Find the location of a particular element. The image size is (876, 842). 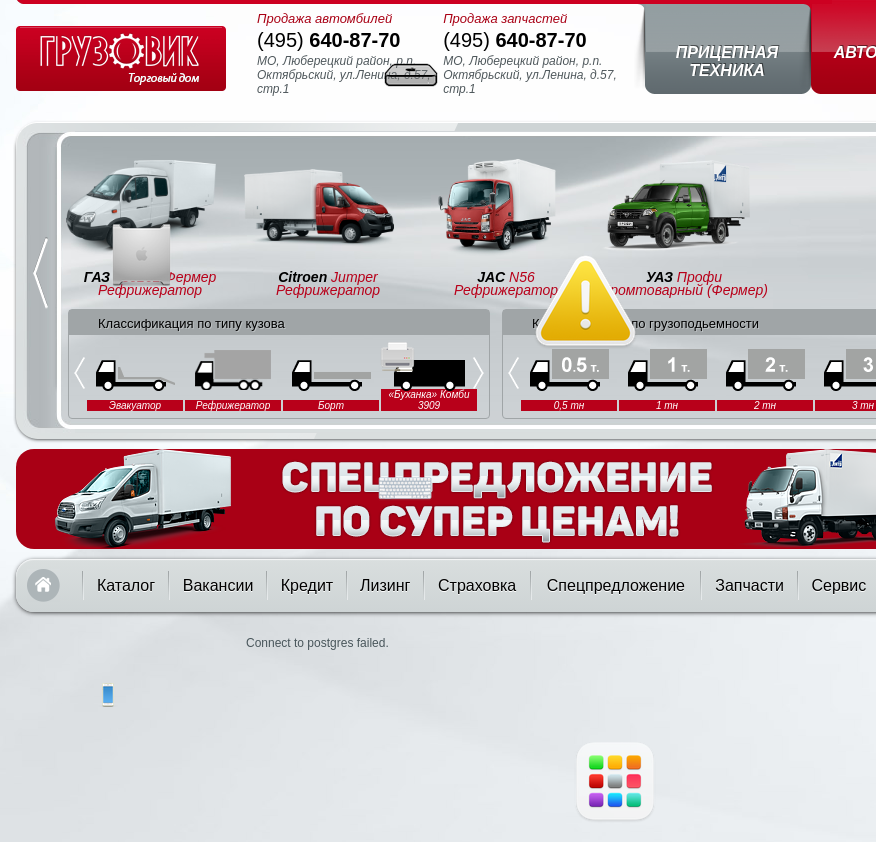

mac mini device in finder sidebar is located at coordinates (411, 75).